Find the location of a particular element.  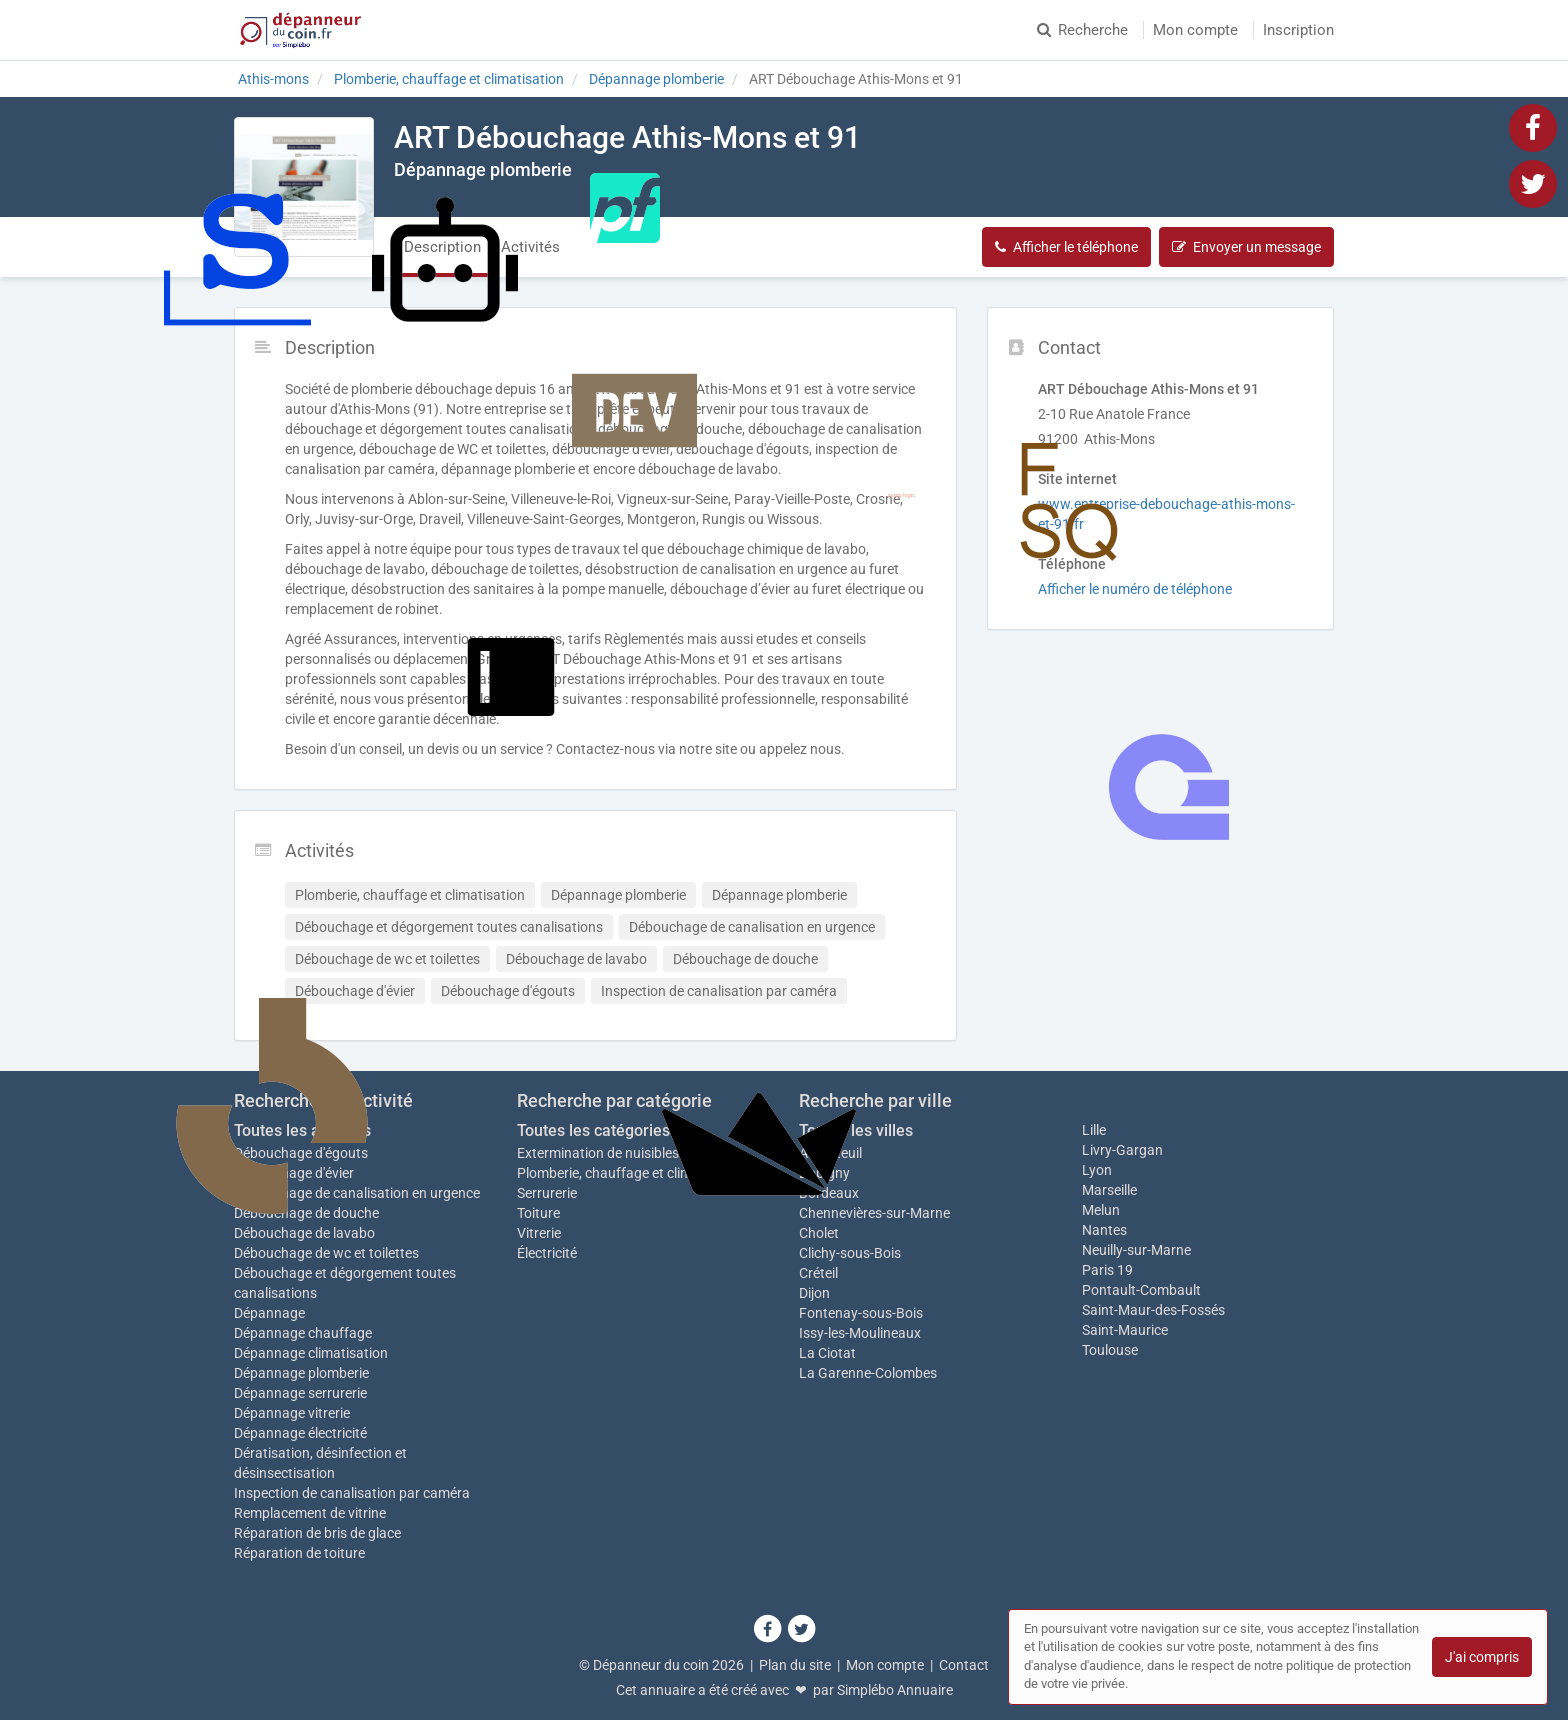

open foursquare app is located at coordinates (1069, 502).